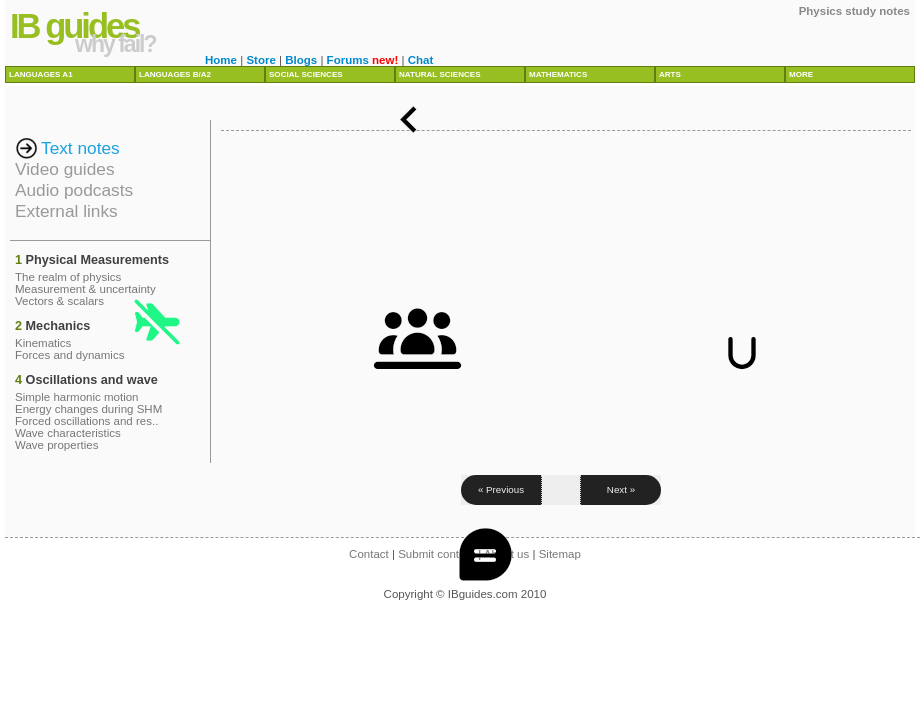 This screenshot has width=920, height=720. I want to click on the letter U character or text element, so click(742, 353).